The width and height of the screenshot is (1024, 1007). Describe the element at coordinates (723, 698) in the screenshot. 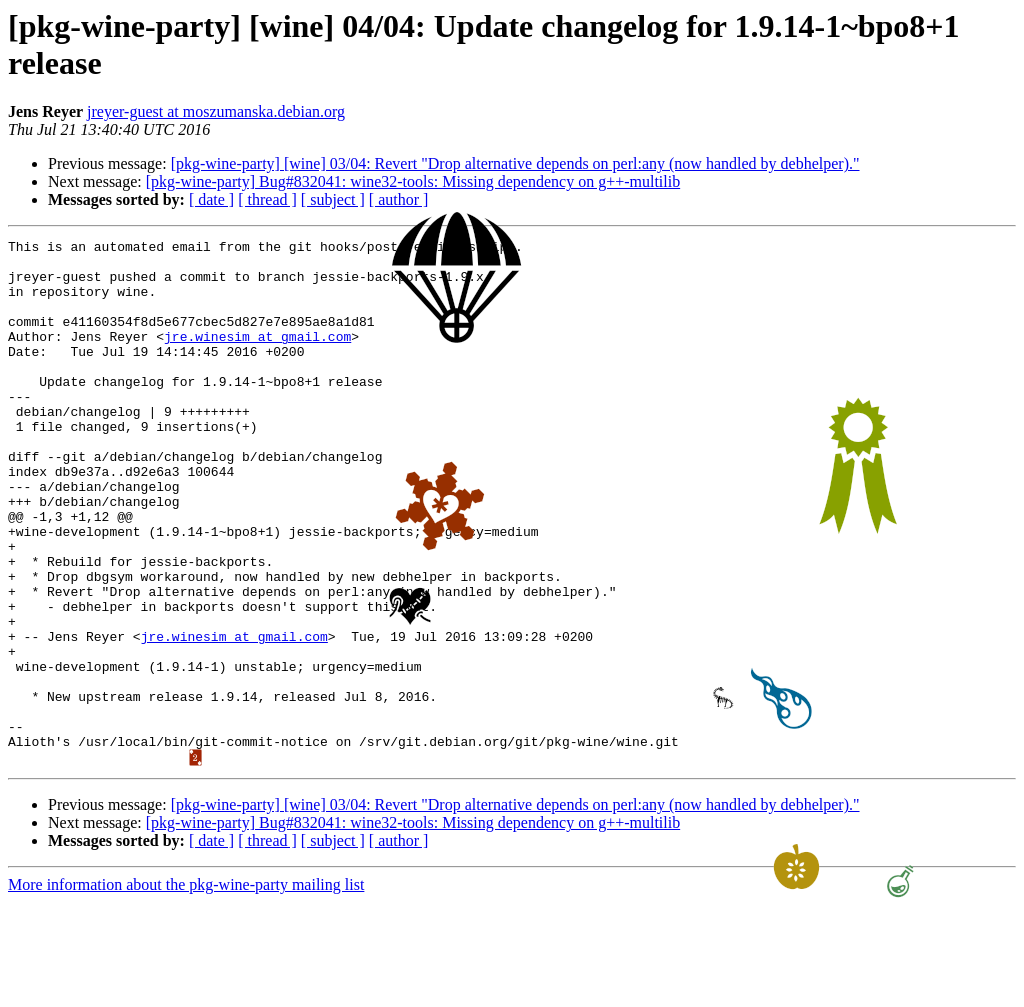

I see `view dinosaur exhibit or paleontology section` at that location.